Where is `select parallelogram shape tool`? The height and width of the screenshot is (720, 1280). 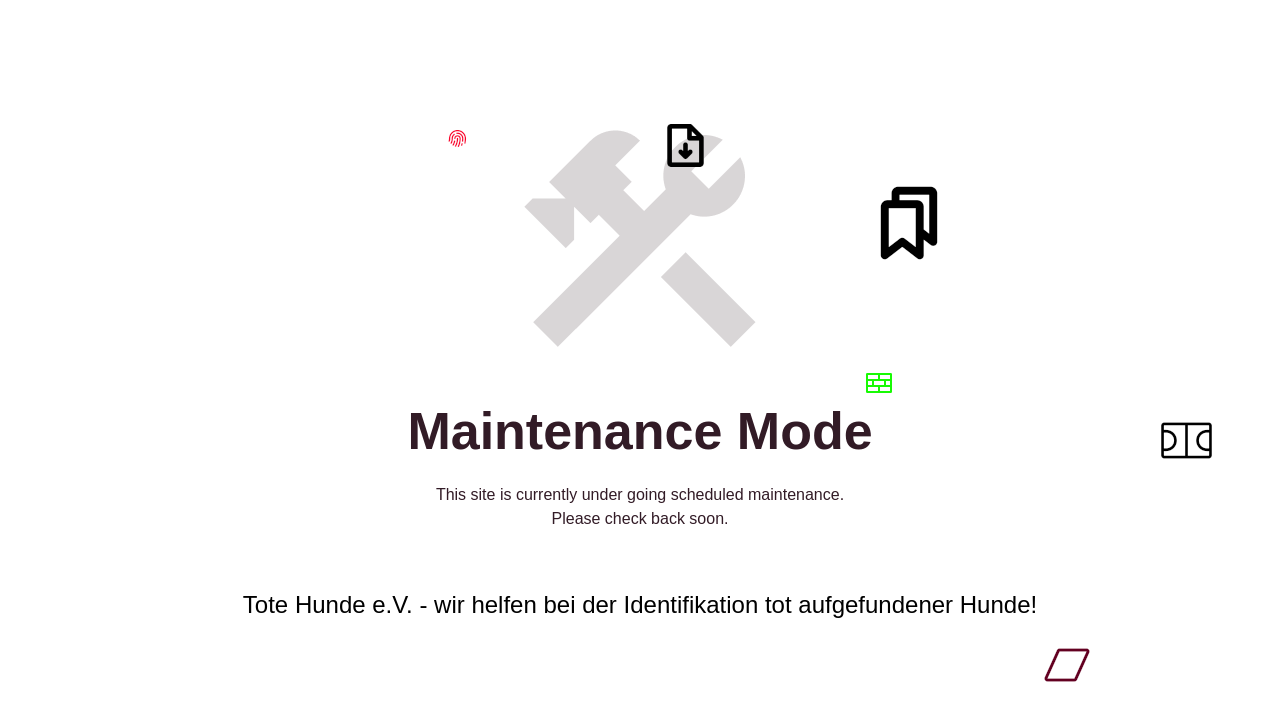 select parallelogram shape tool is located at coordinates (1067, 665).